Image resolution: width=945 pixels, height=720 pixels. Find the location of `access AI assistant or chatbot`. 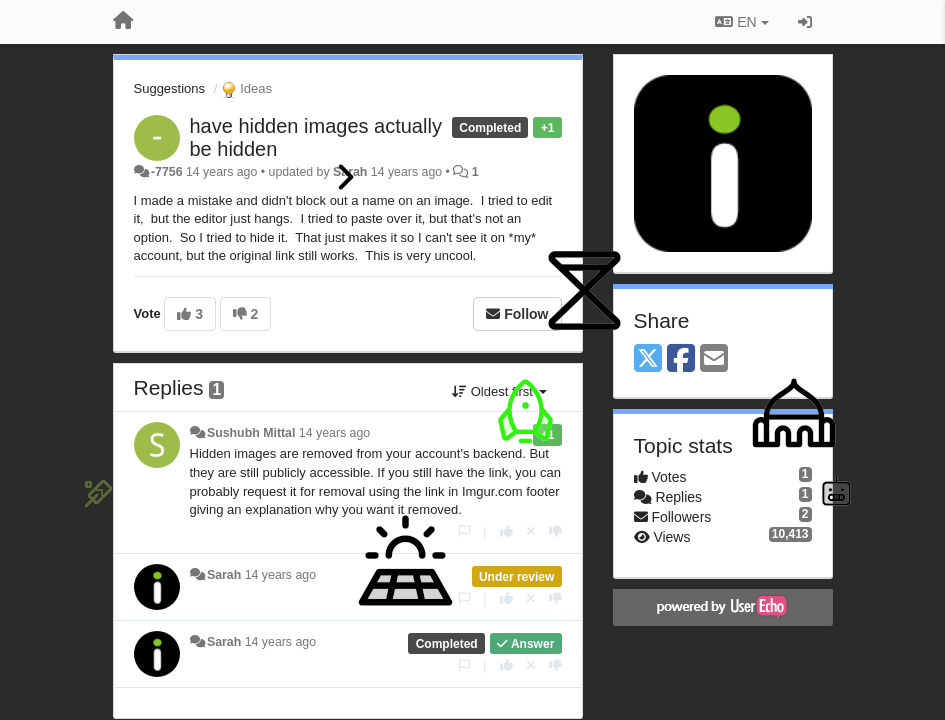

access AI assistant or chatbot is located at coordinates (836, 492).